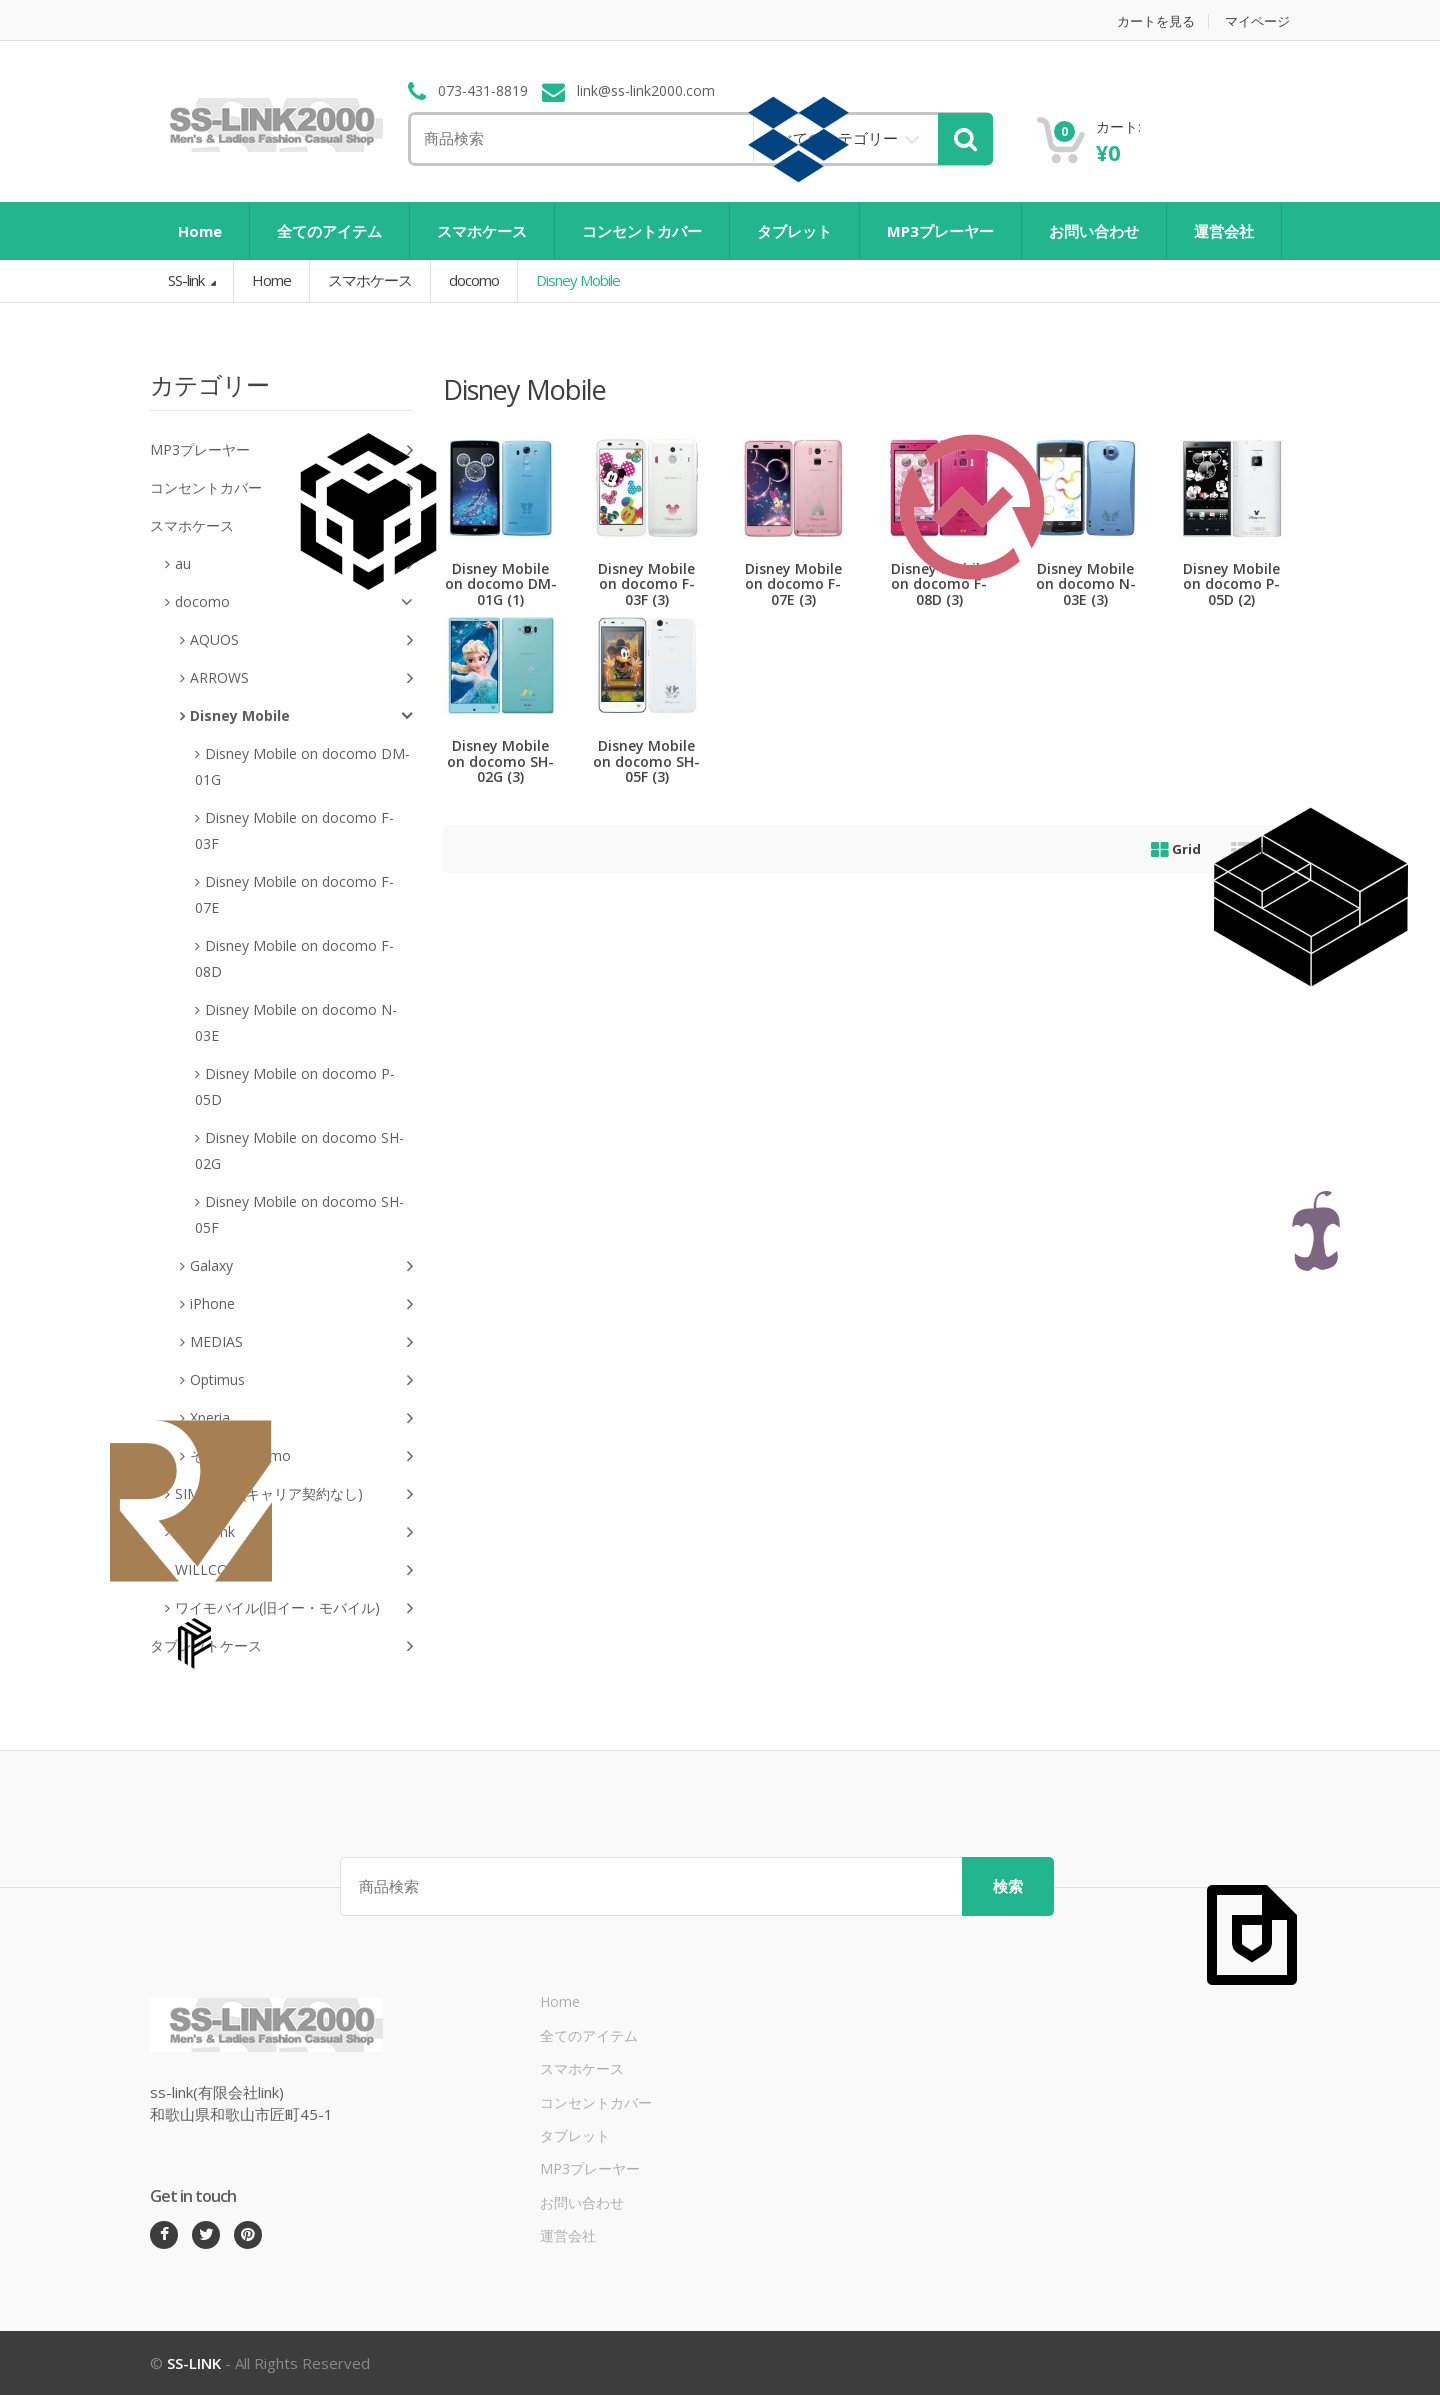 This screenshot has width=1440, height=2395. I want to click on link to Pusher real-time messaging services, so click(194, 1643).